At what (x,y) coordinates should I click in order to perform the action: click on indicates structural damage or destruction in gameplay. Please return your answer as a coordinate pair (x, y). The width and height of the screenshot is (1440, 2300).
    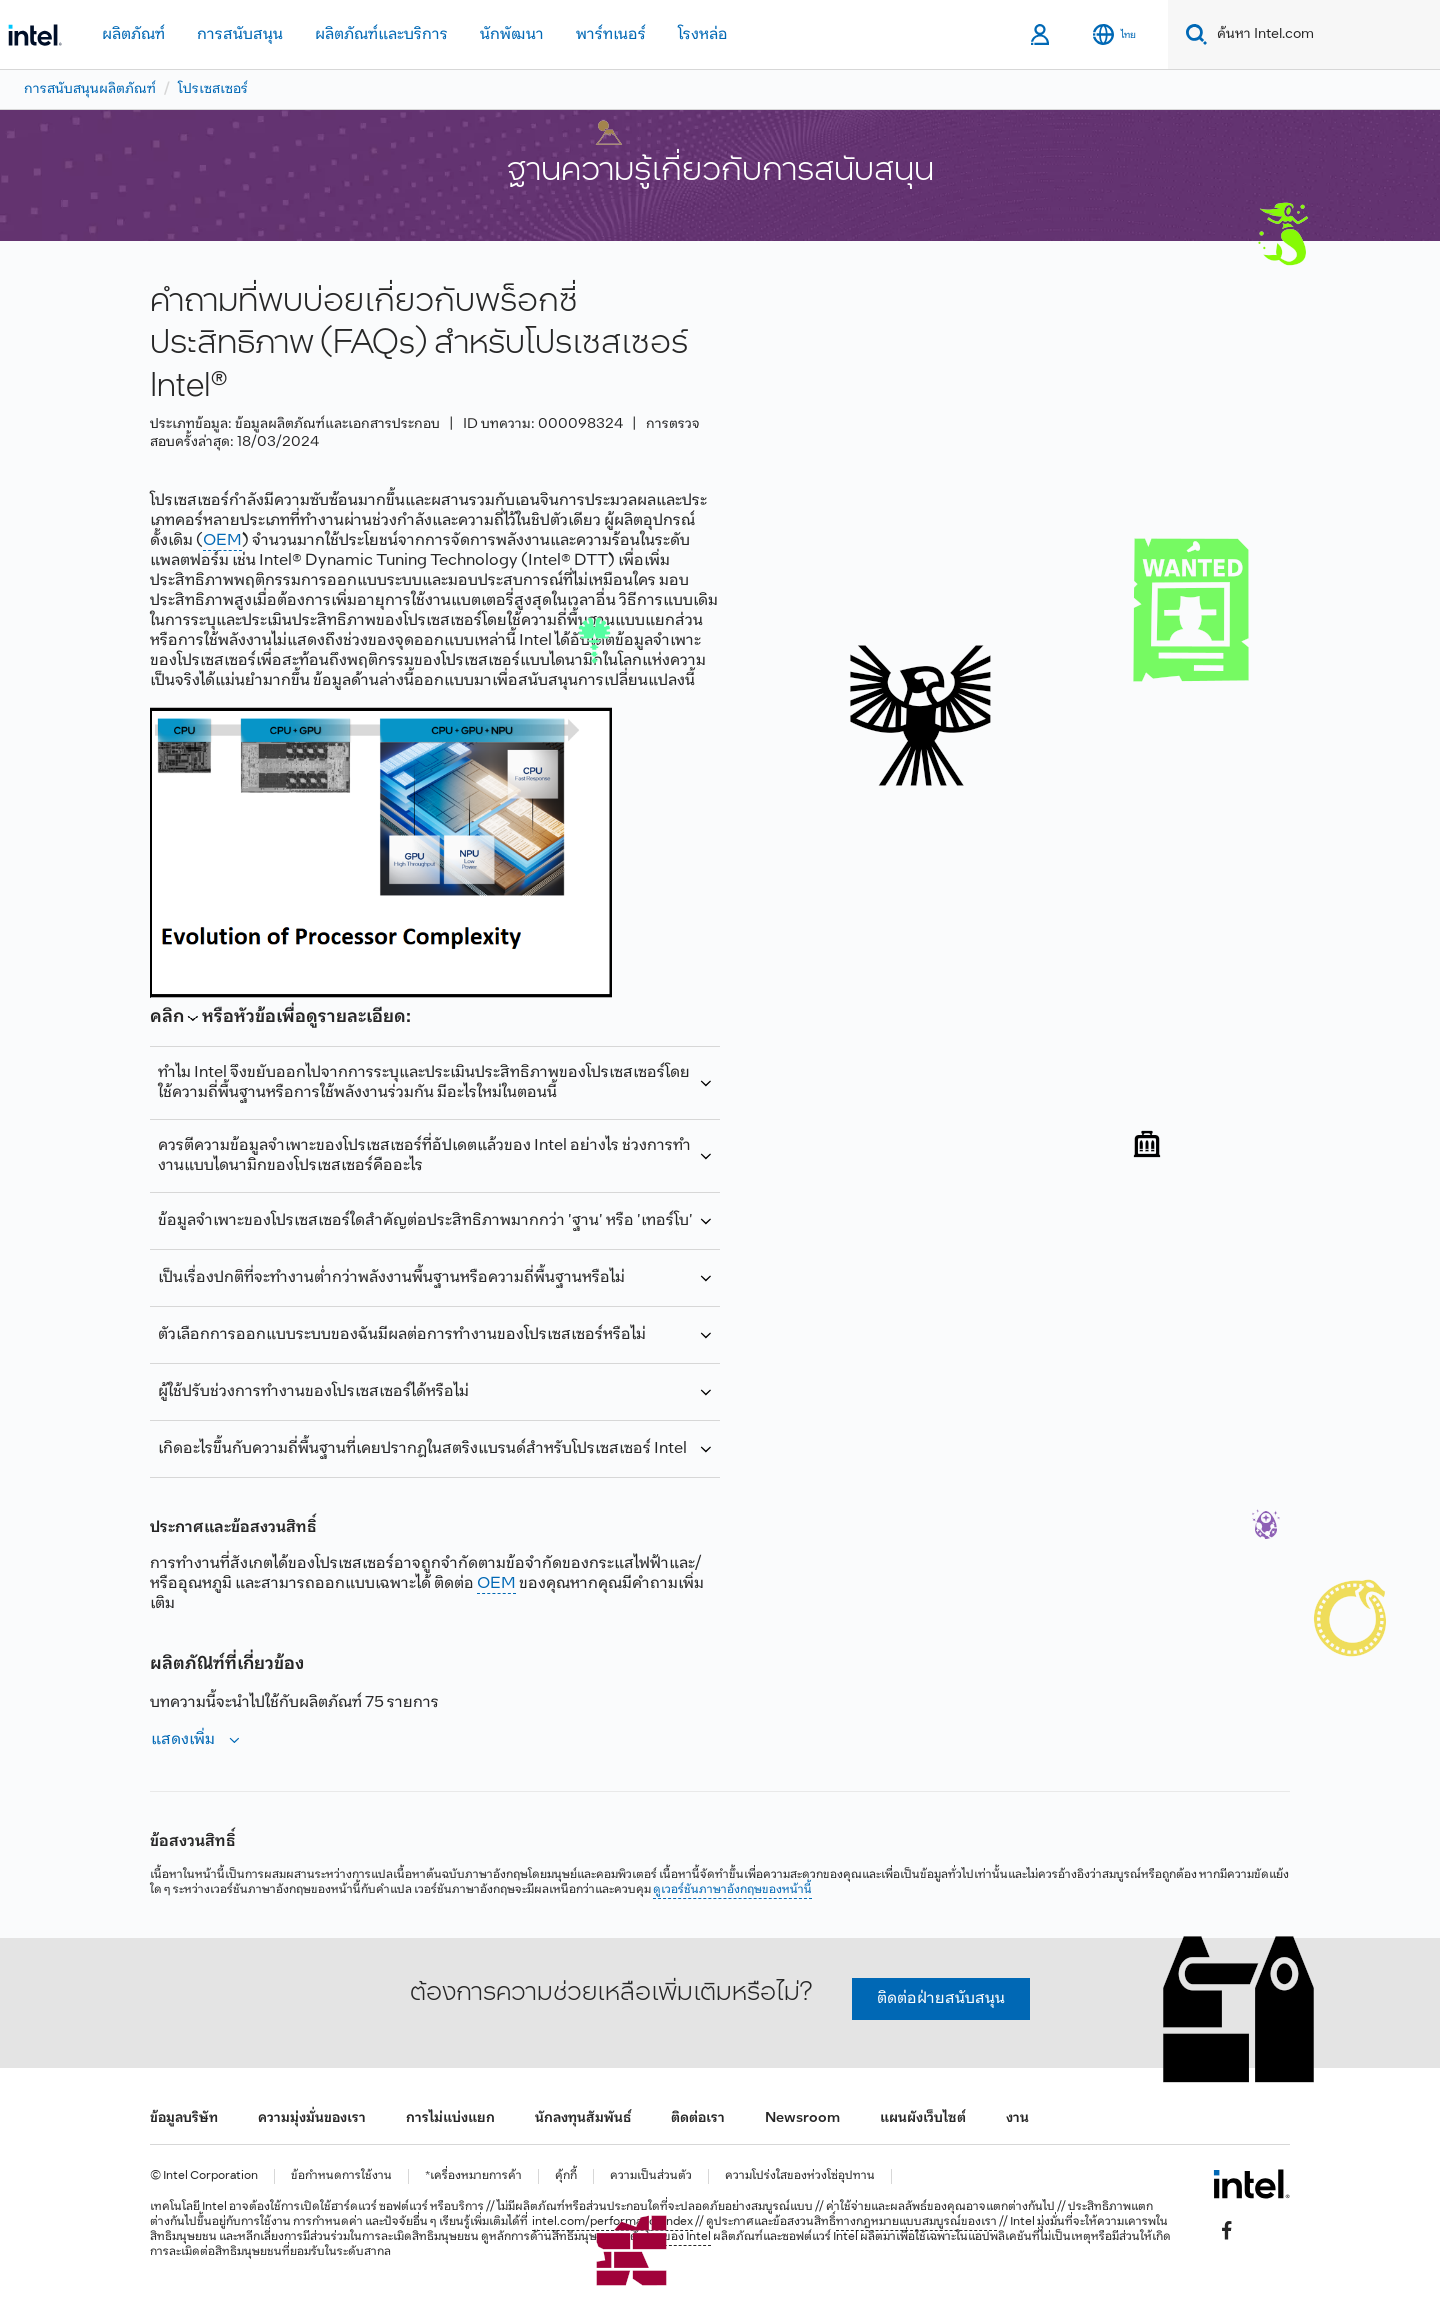
    Looking at the image, I should click on (631, 2250).